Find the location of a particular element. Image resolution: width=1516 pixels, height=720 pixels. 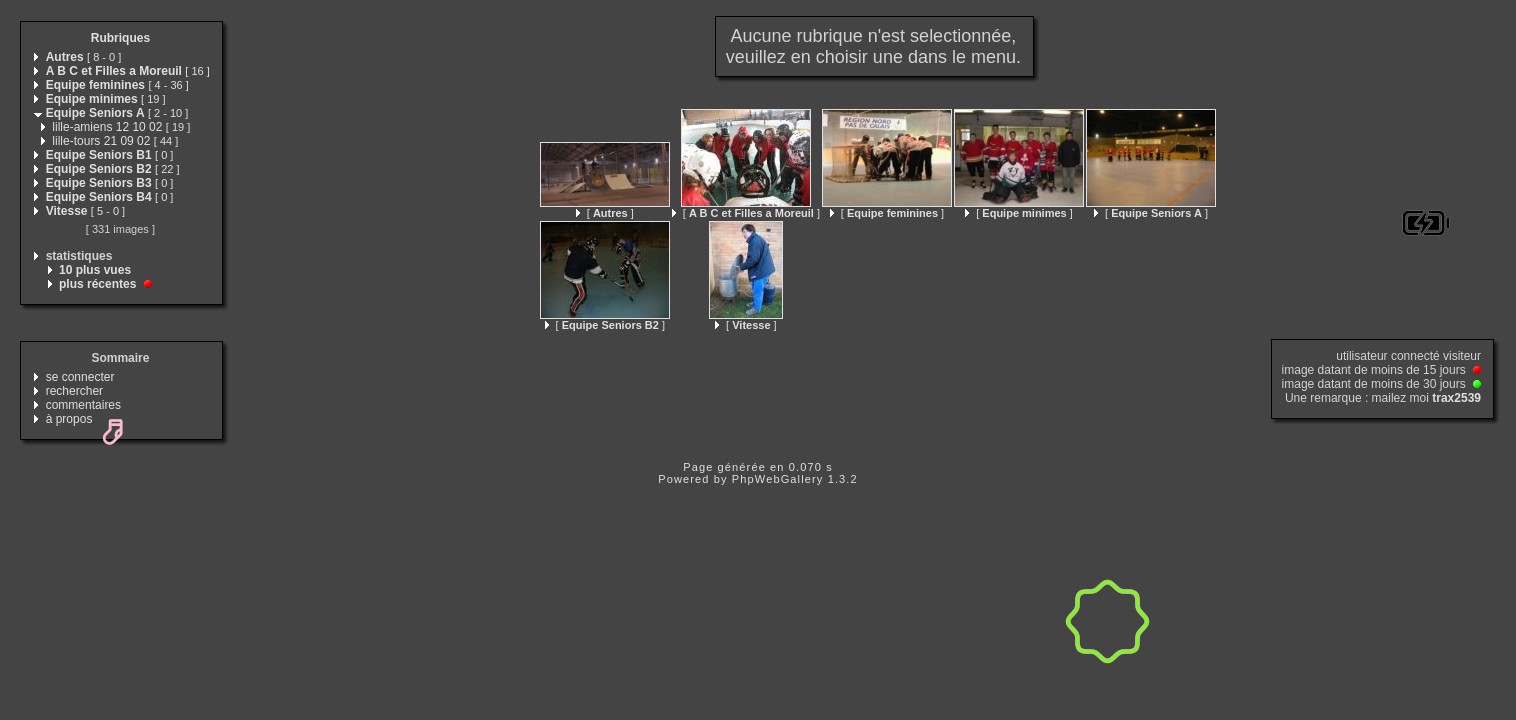

browse clothing or apparel items is located at coordinates (113, 431).